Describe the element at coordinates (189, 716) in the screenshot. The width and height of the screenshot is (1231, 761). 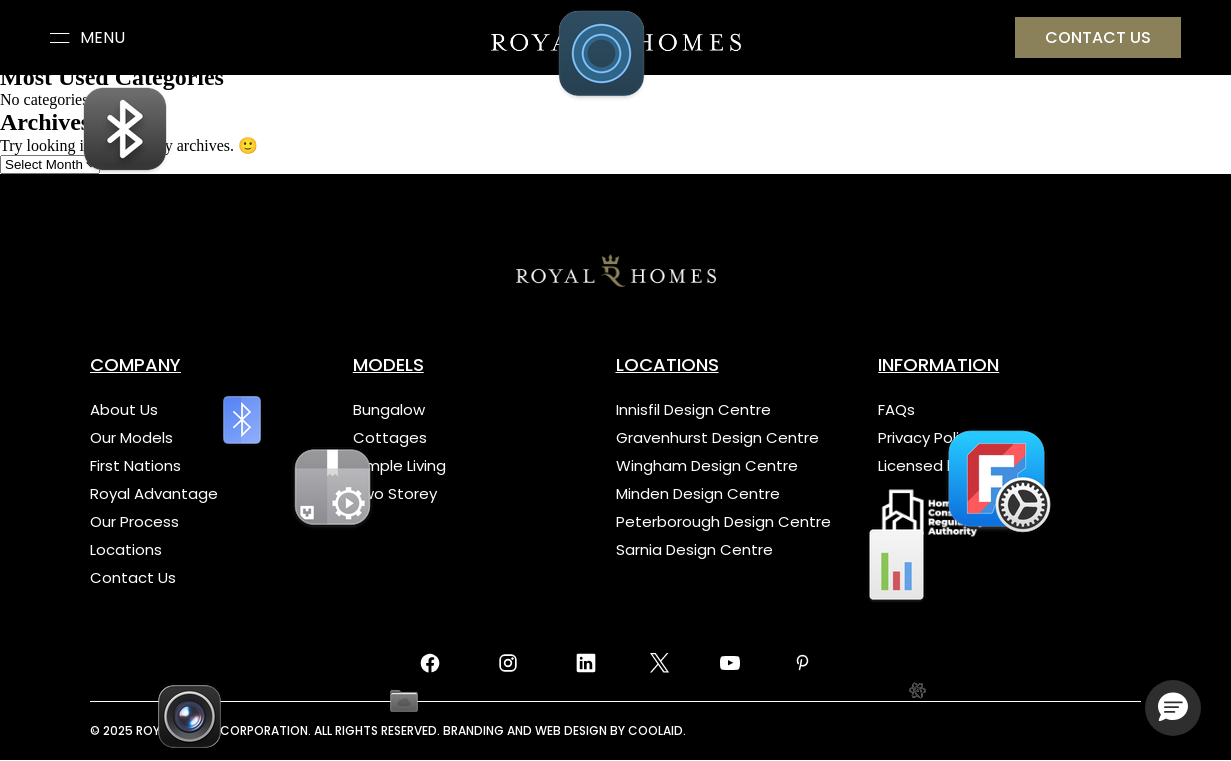
I see `open the camera app` at that location.